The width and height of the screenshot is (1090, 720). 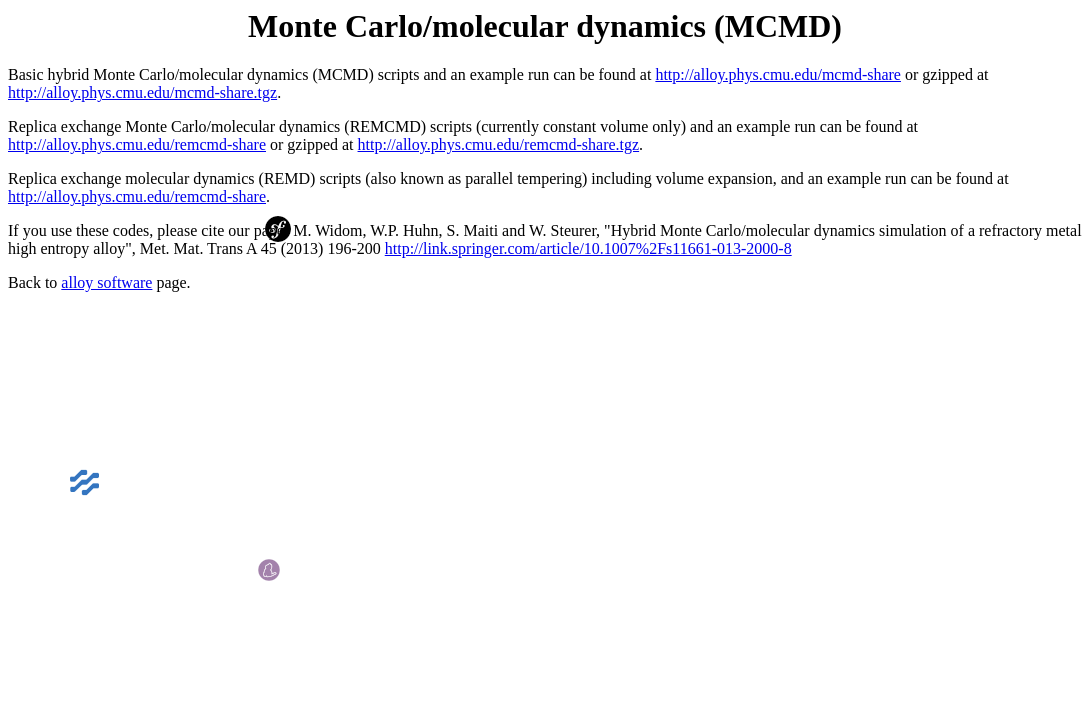 What do you see at coordinates (84, 482) in the screenshot?
I see `langflow app logo` at bounding box center [84, 482].